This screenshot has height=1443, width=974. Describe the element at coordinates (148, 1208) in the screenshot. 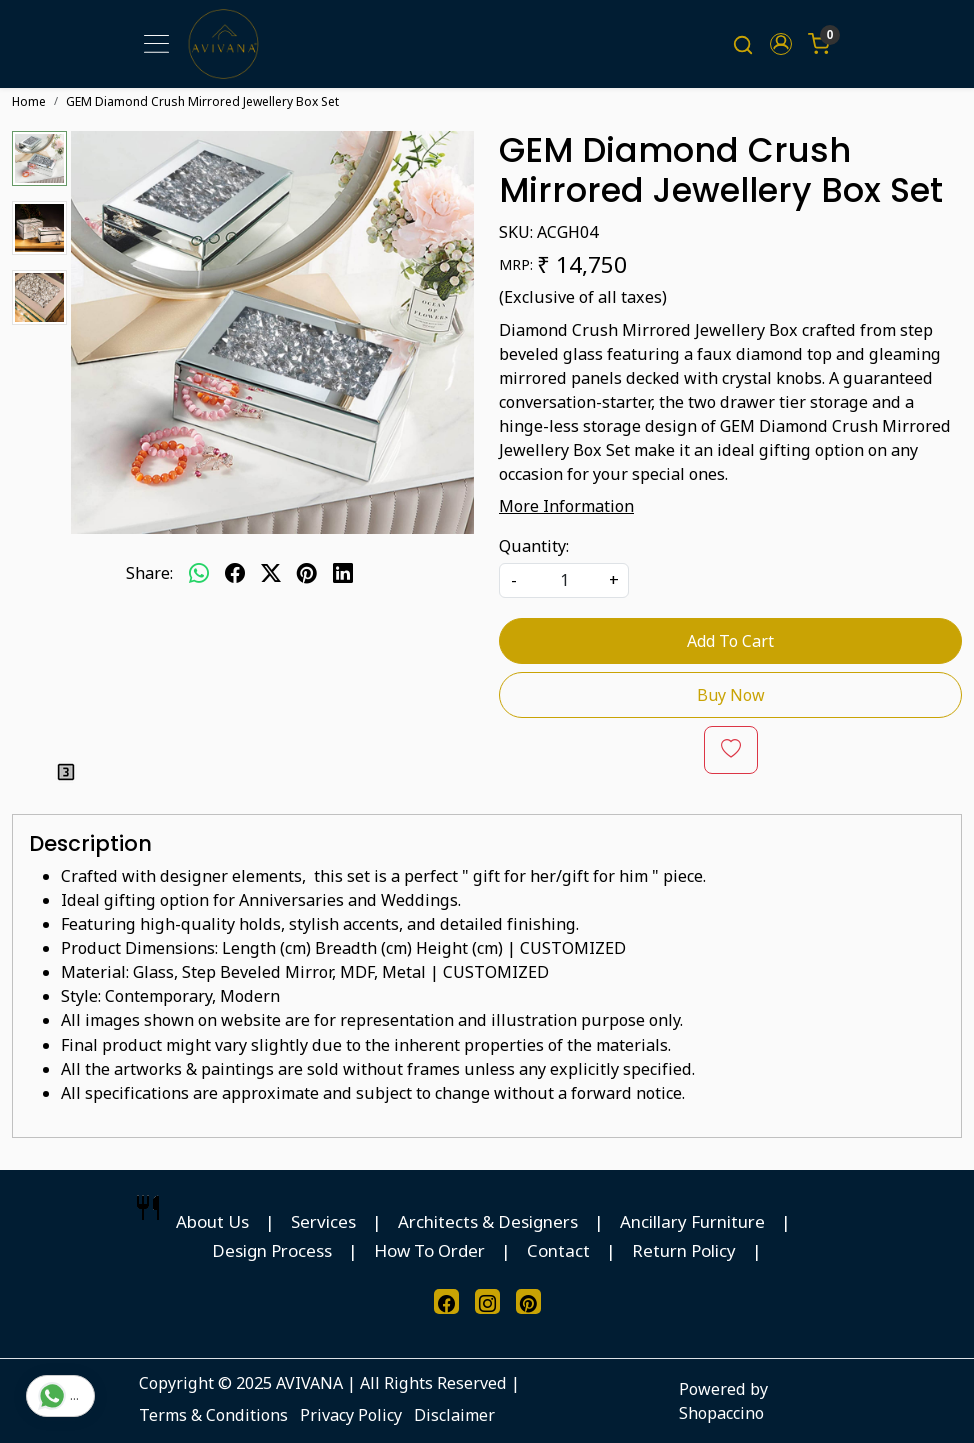

I see `find nearby restaurants` at that location.